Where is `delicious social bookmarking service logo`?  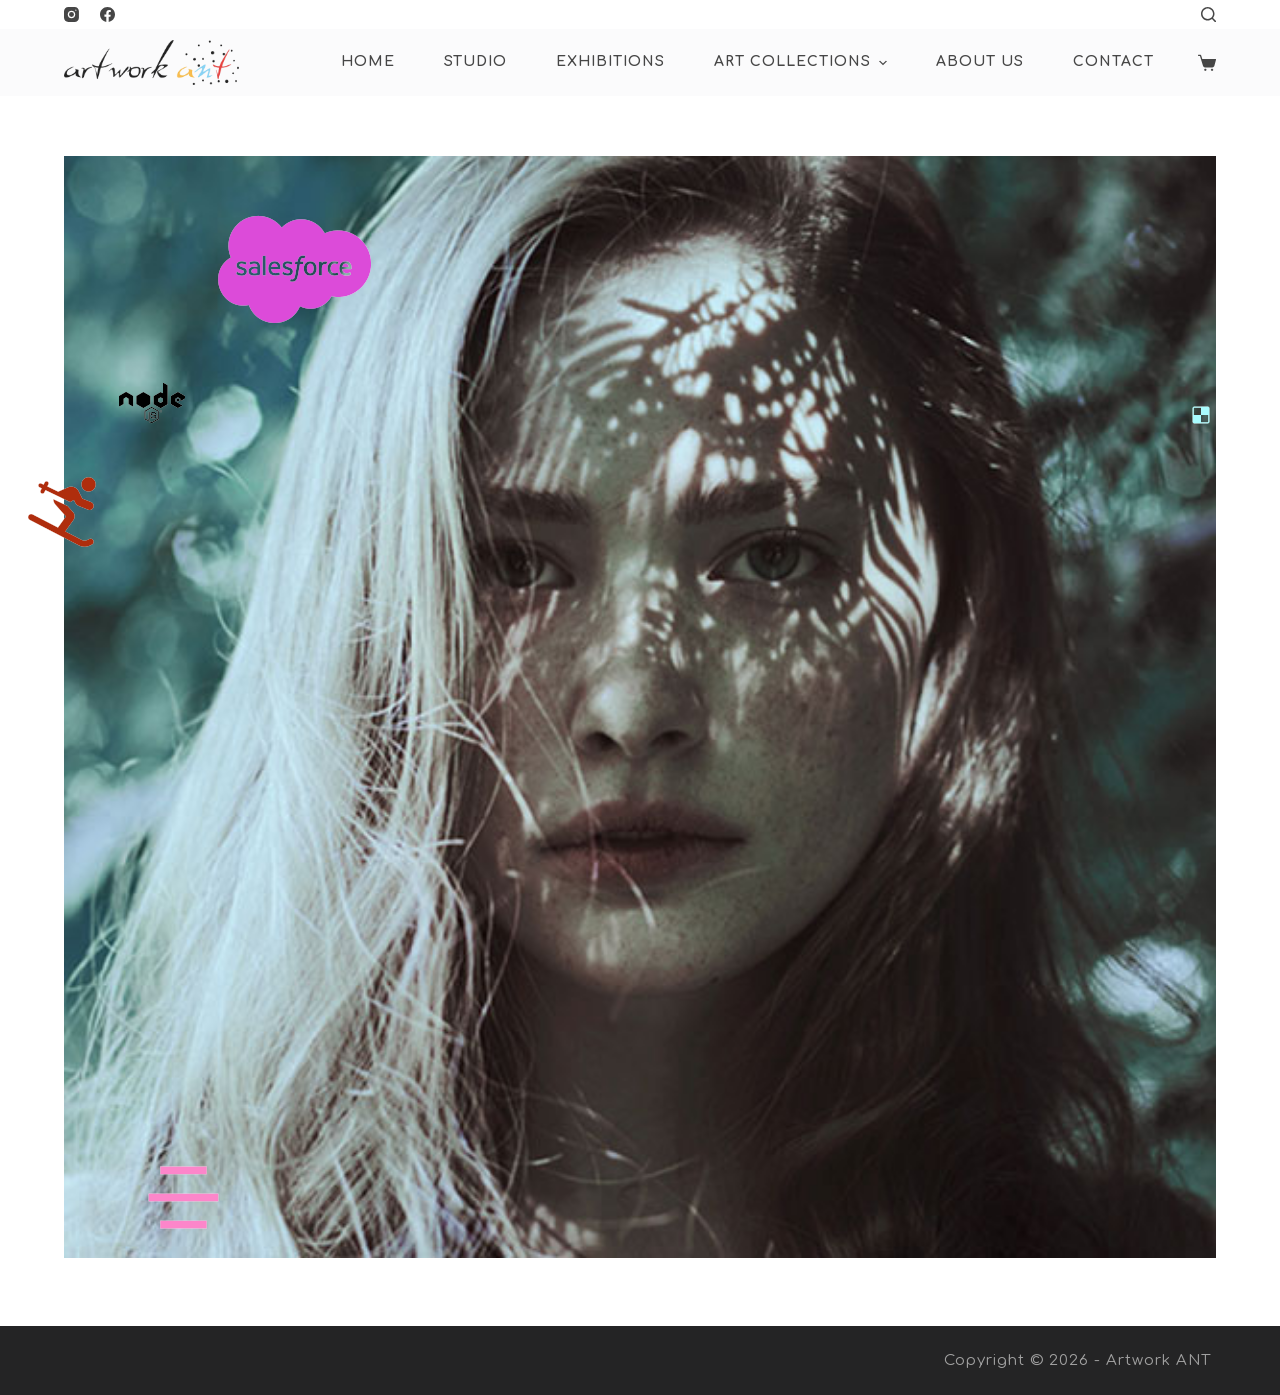
delicious social bookmarking service logo is located at coordinates (1201, 415).